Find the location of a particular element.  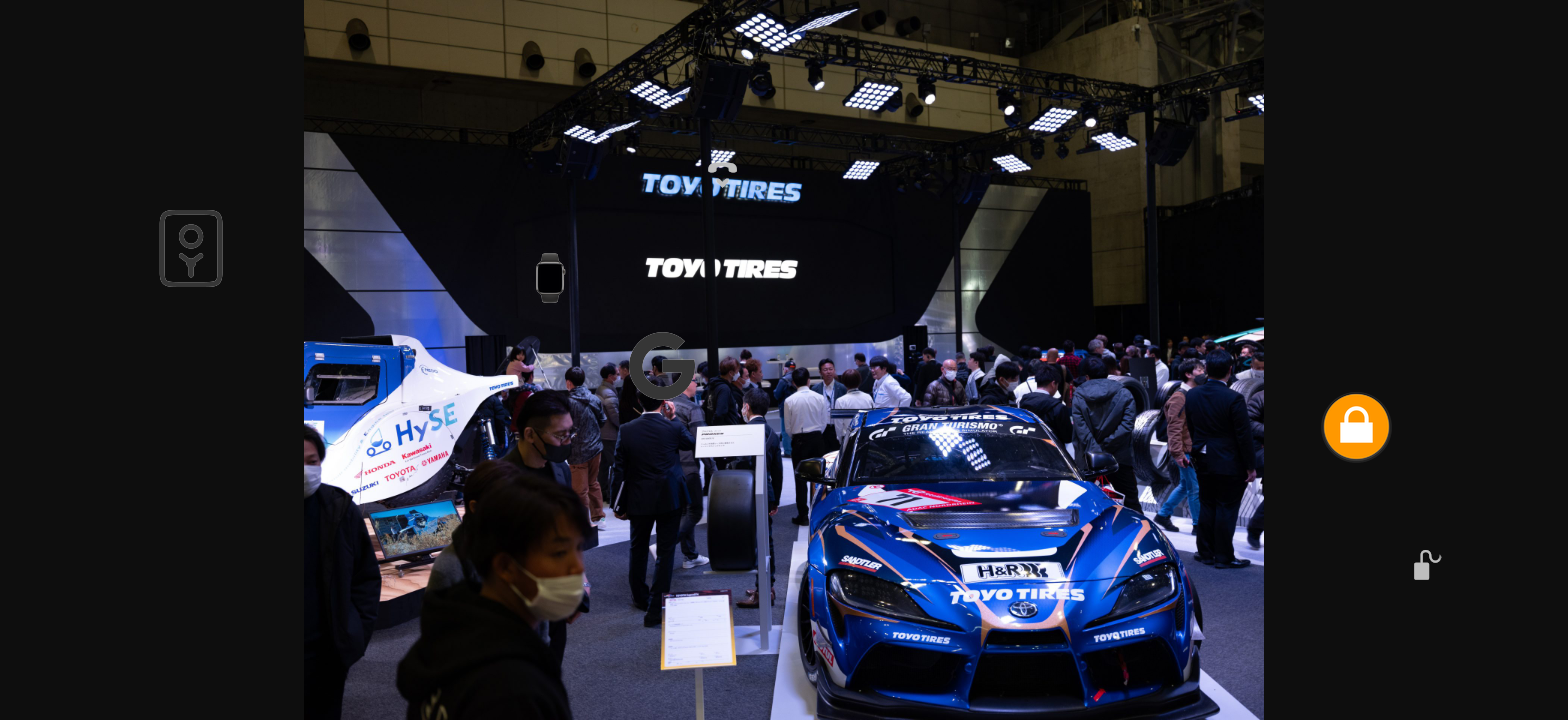

sign in with your Google account is located at coordinates (662, 366).